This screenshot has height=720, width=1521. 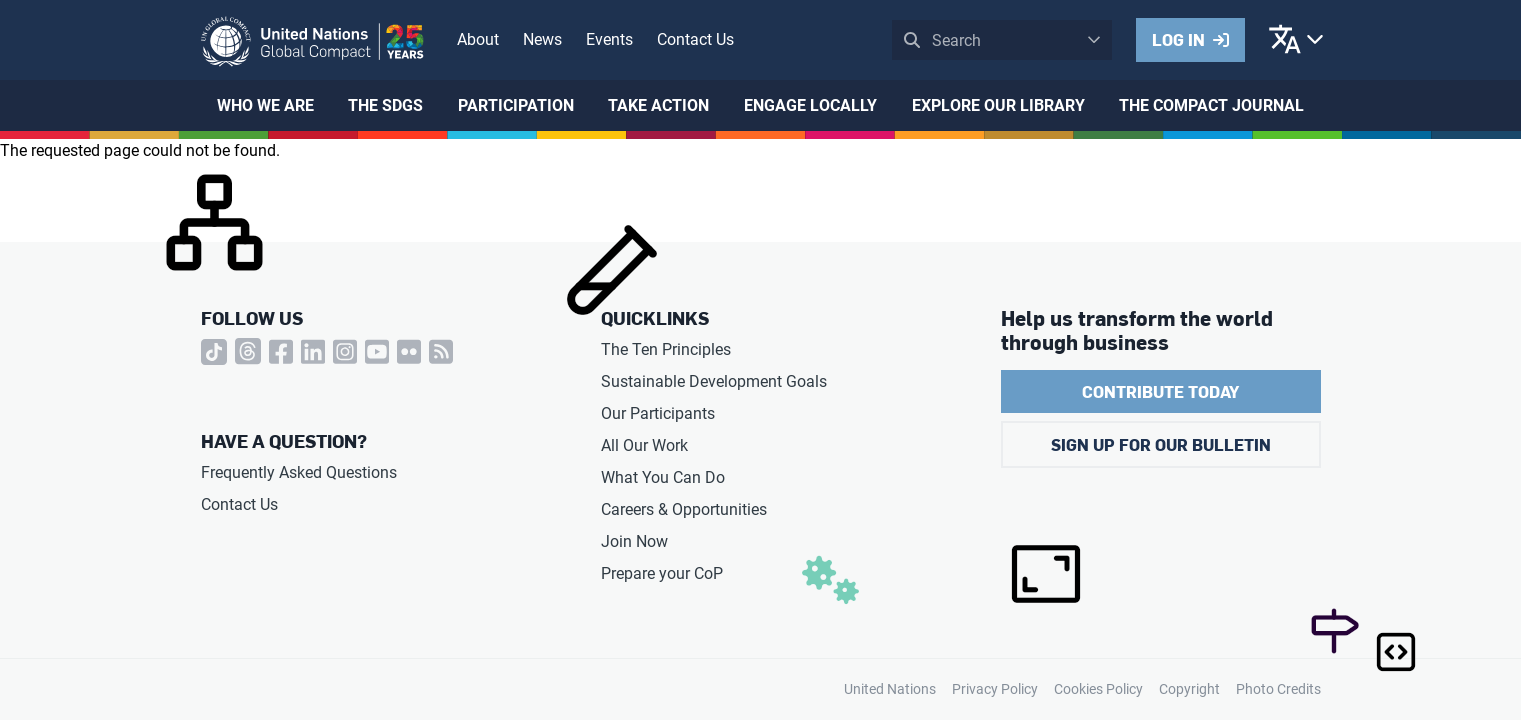 What do you see at coordinates (214, 222) in the screenshot?
I see `view network topology or connections` at bounding box center [214, 222].